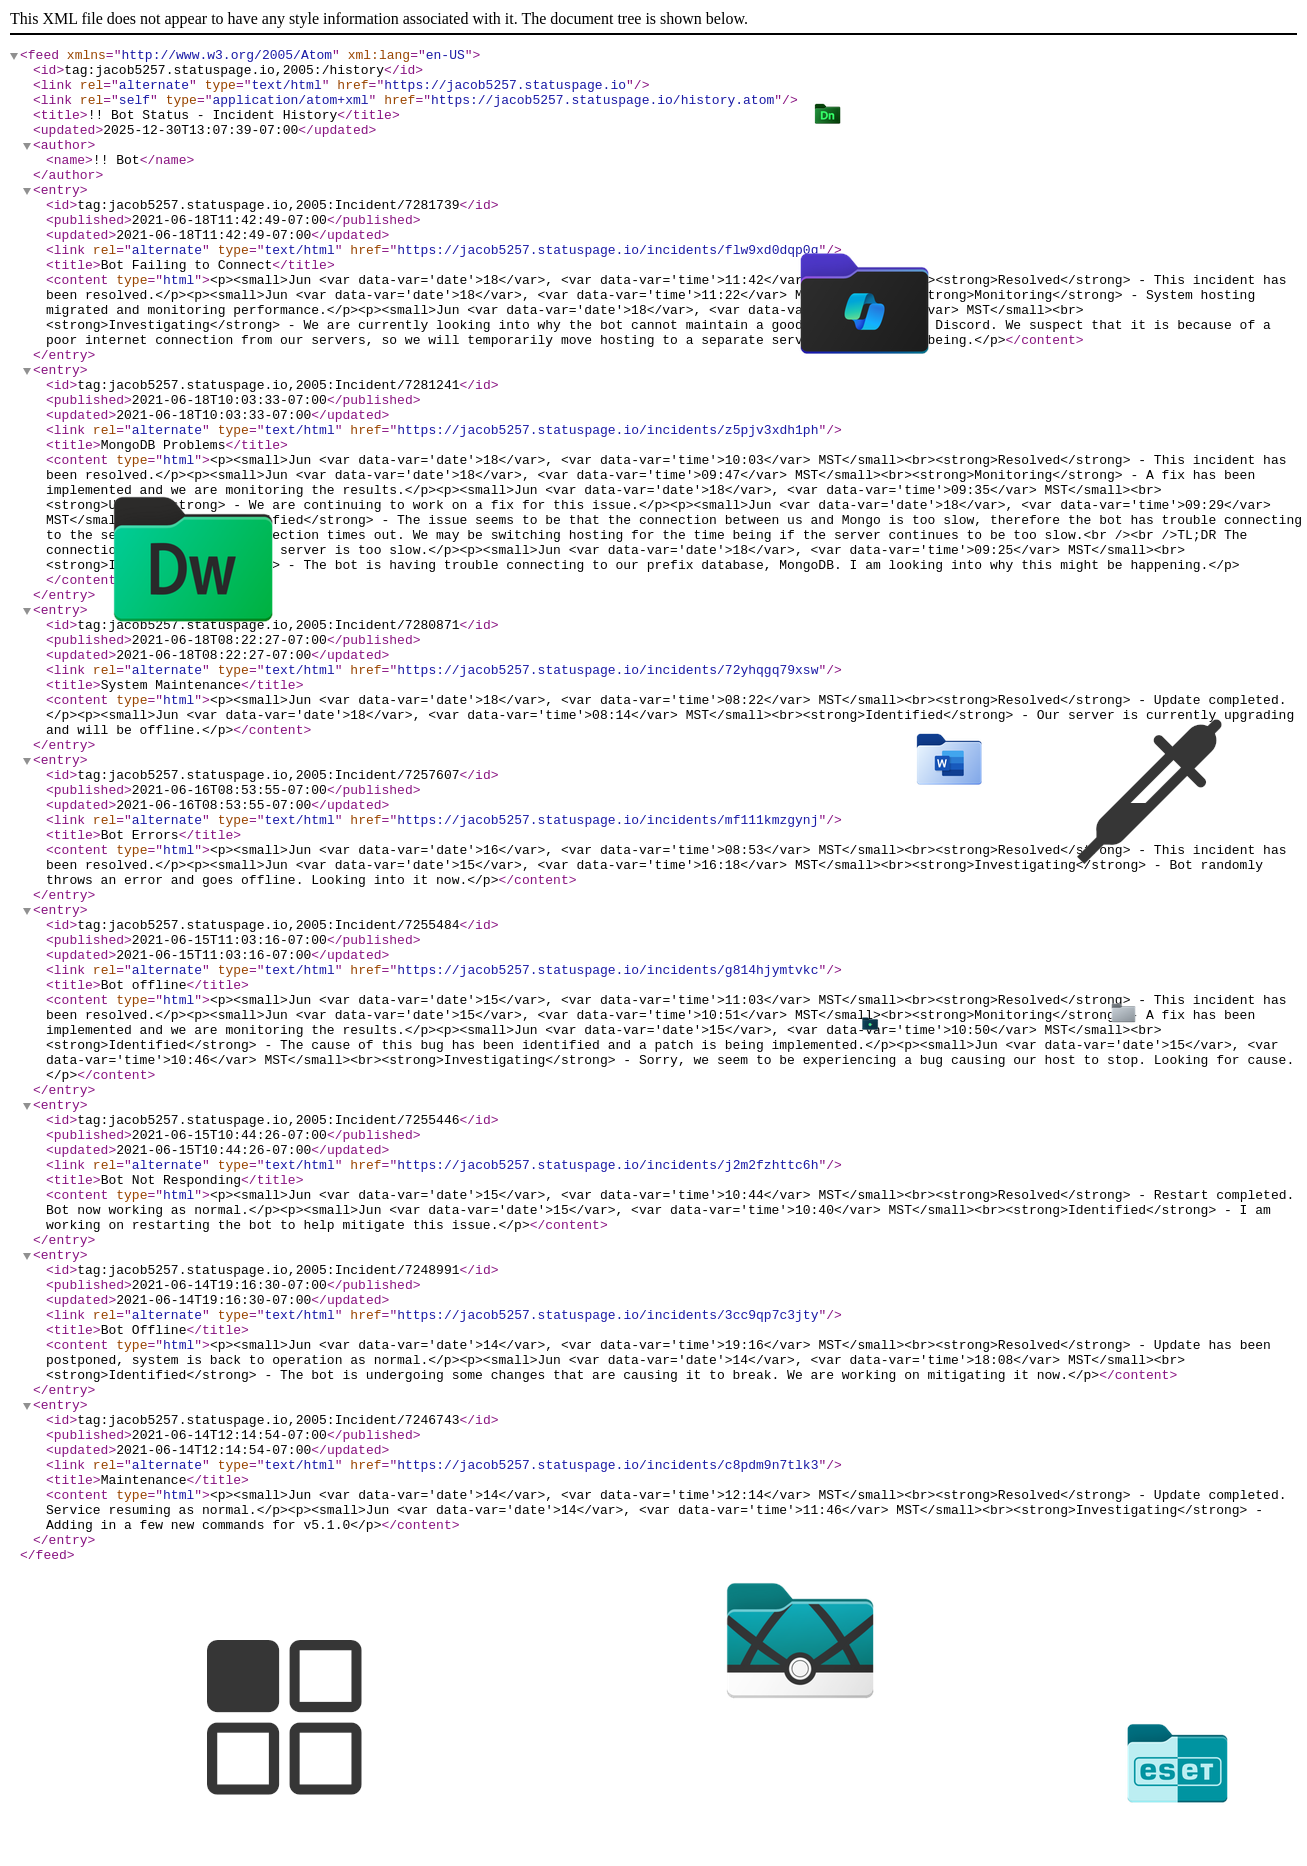 Image resolution: width=1307 pixels, height=1866 pixels. What do you see at coordinates (1123, 1013) in the screenshot?
I see `open a folder to view its contents` at bounding box center [1123, 1013].